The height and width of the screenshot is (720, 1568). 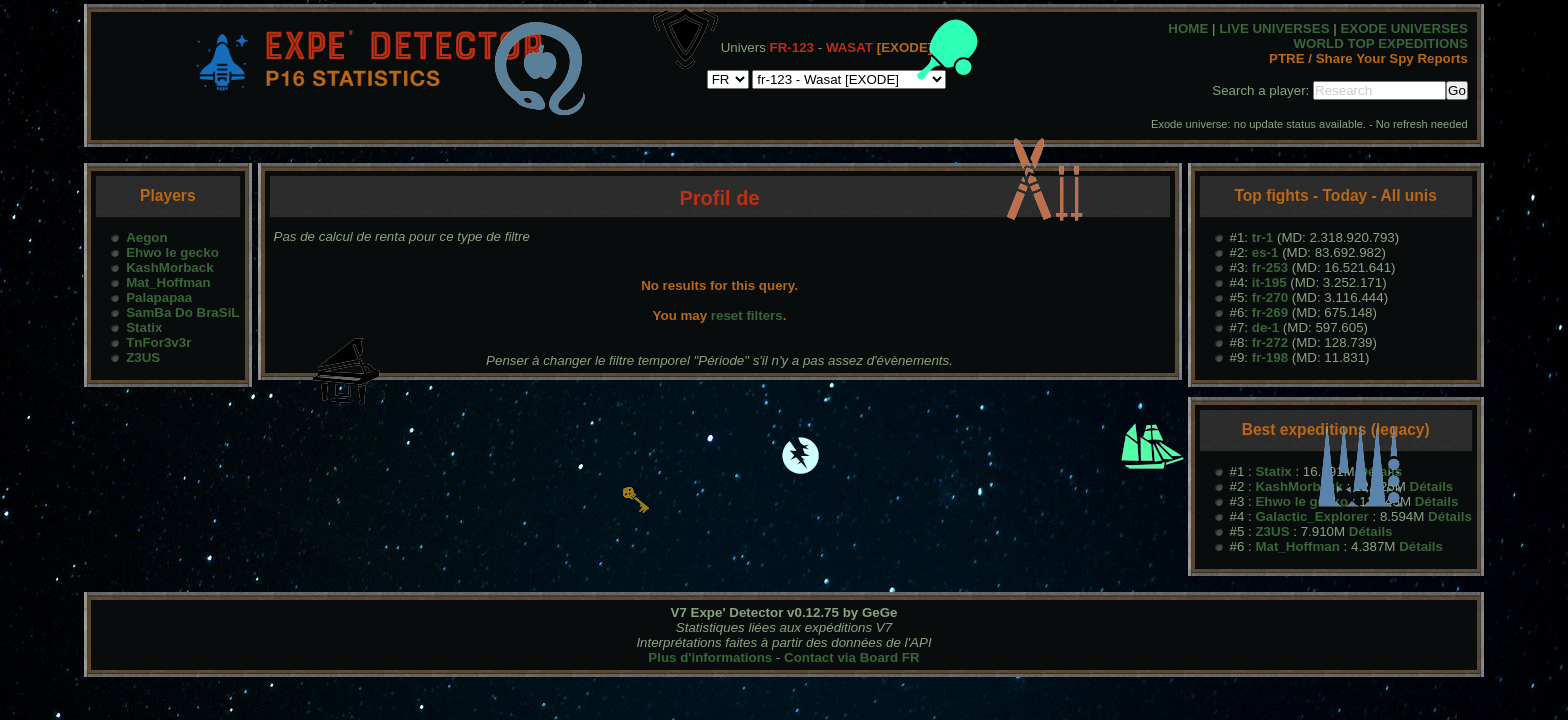 I want to click on indicates active shield or defense power-up, so click(x=685, y=36).